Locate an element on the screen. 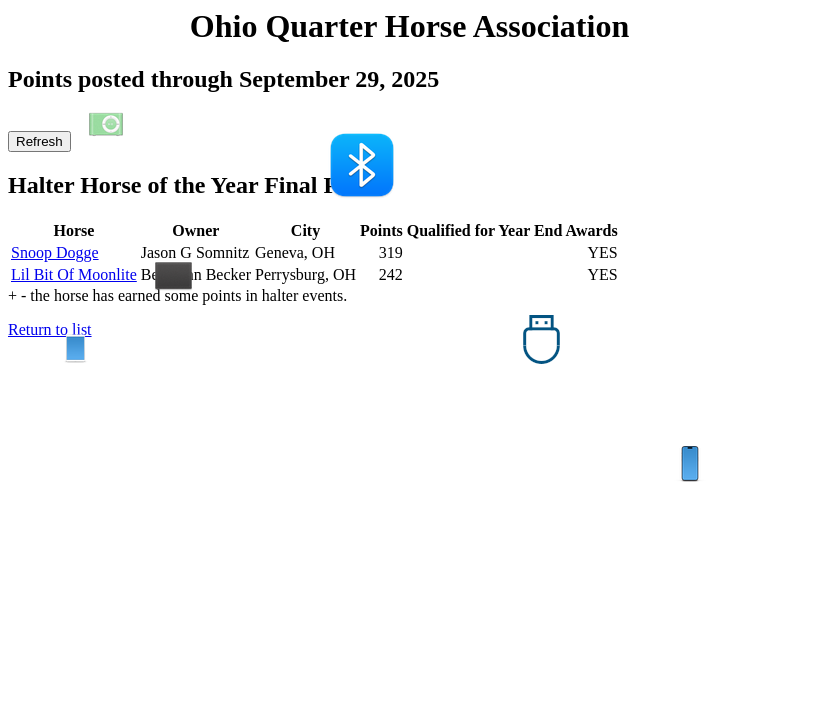  view connected iPad Air device is located at coordinates (75, 348).